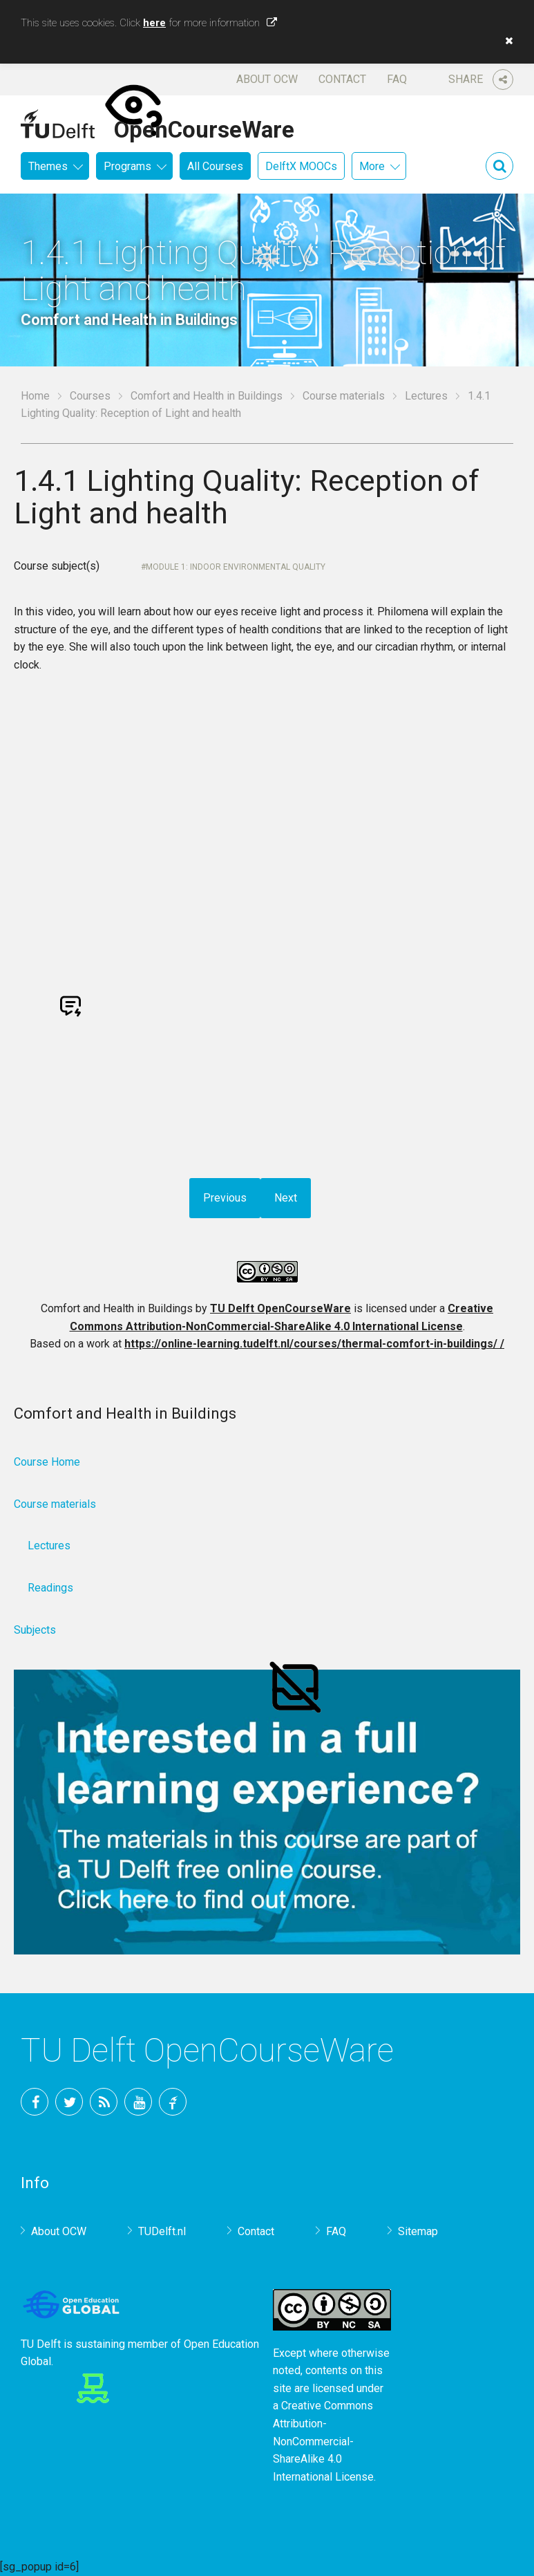  Describe the element at coordinates (70, 1005) in the screenshot. I see `send a quick reply or instant message` at that location.